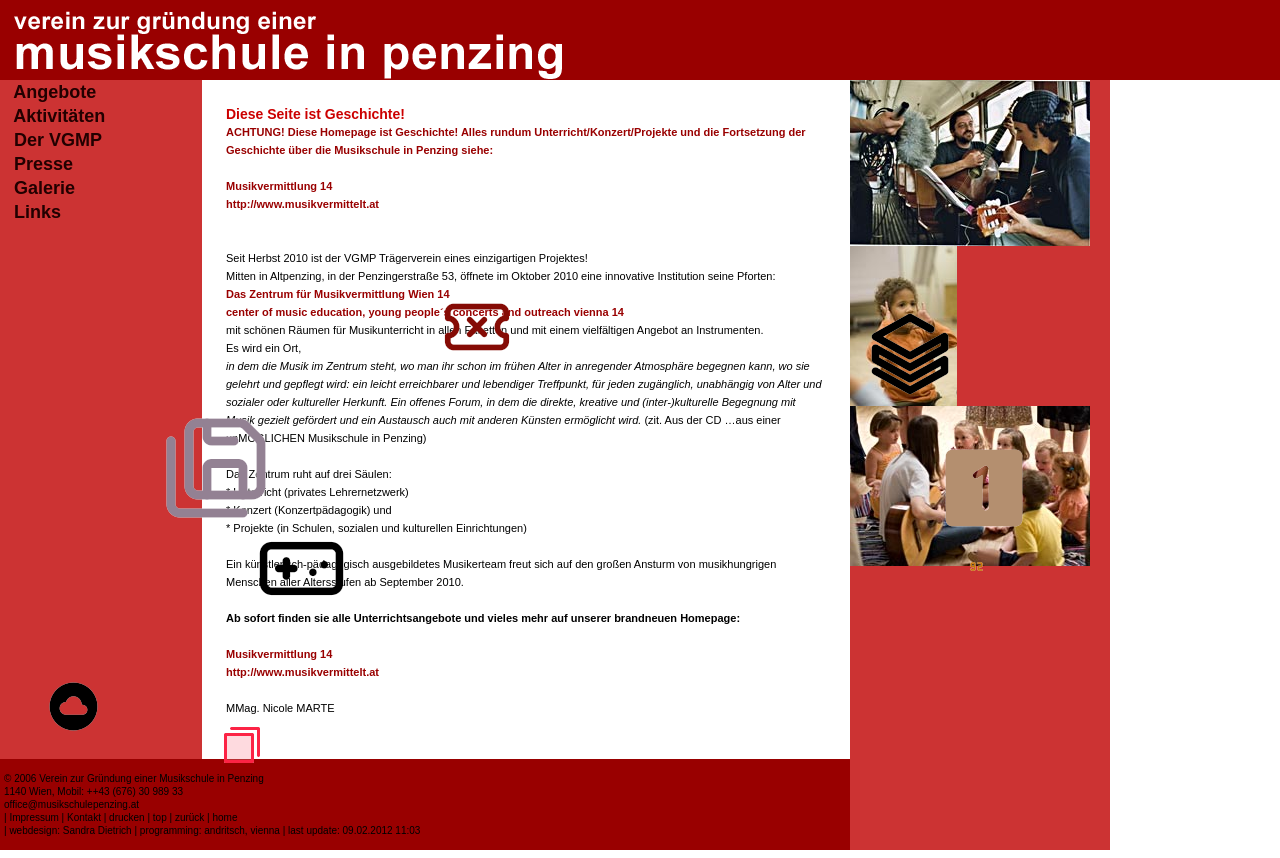 The height and width of the screenshot is (858, 1280). Describe the element at coordinates (976, 566) in the screenshot. I see `displays the number 92 as a badge or counter` at that location.